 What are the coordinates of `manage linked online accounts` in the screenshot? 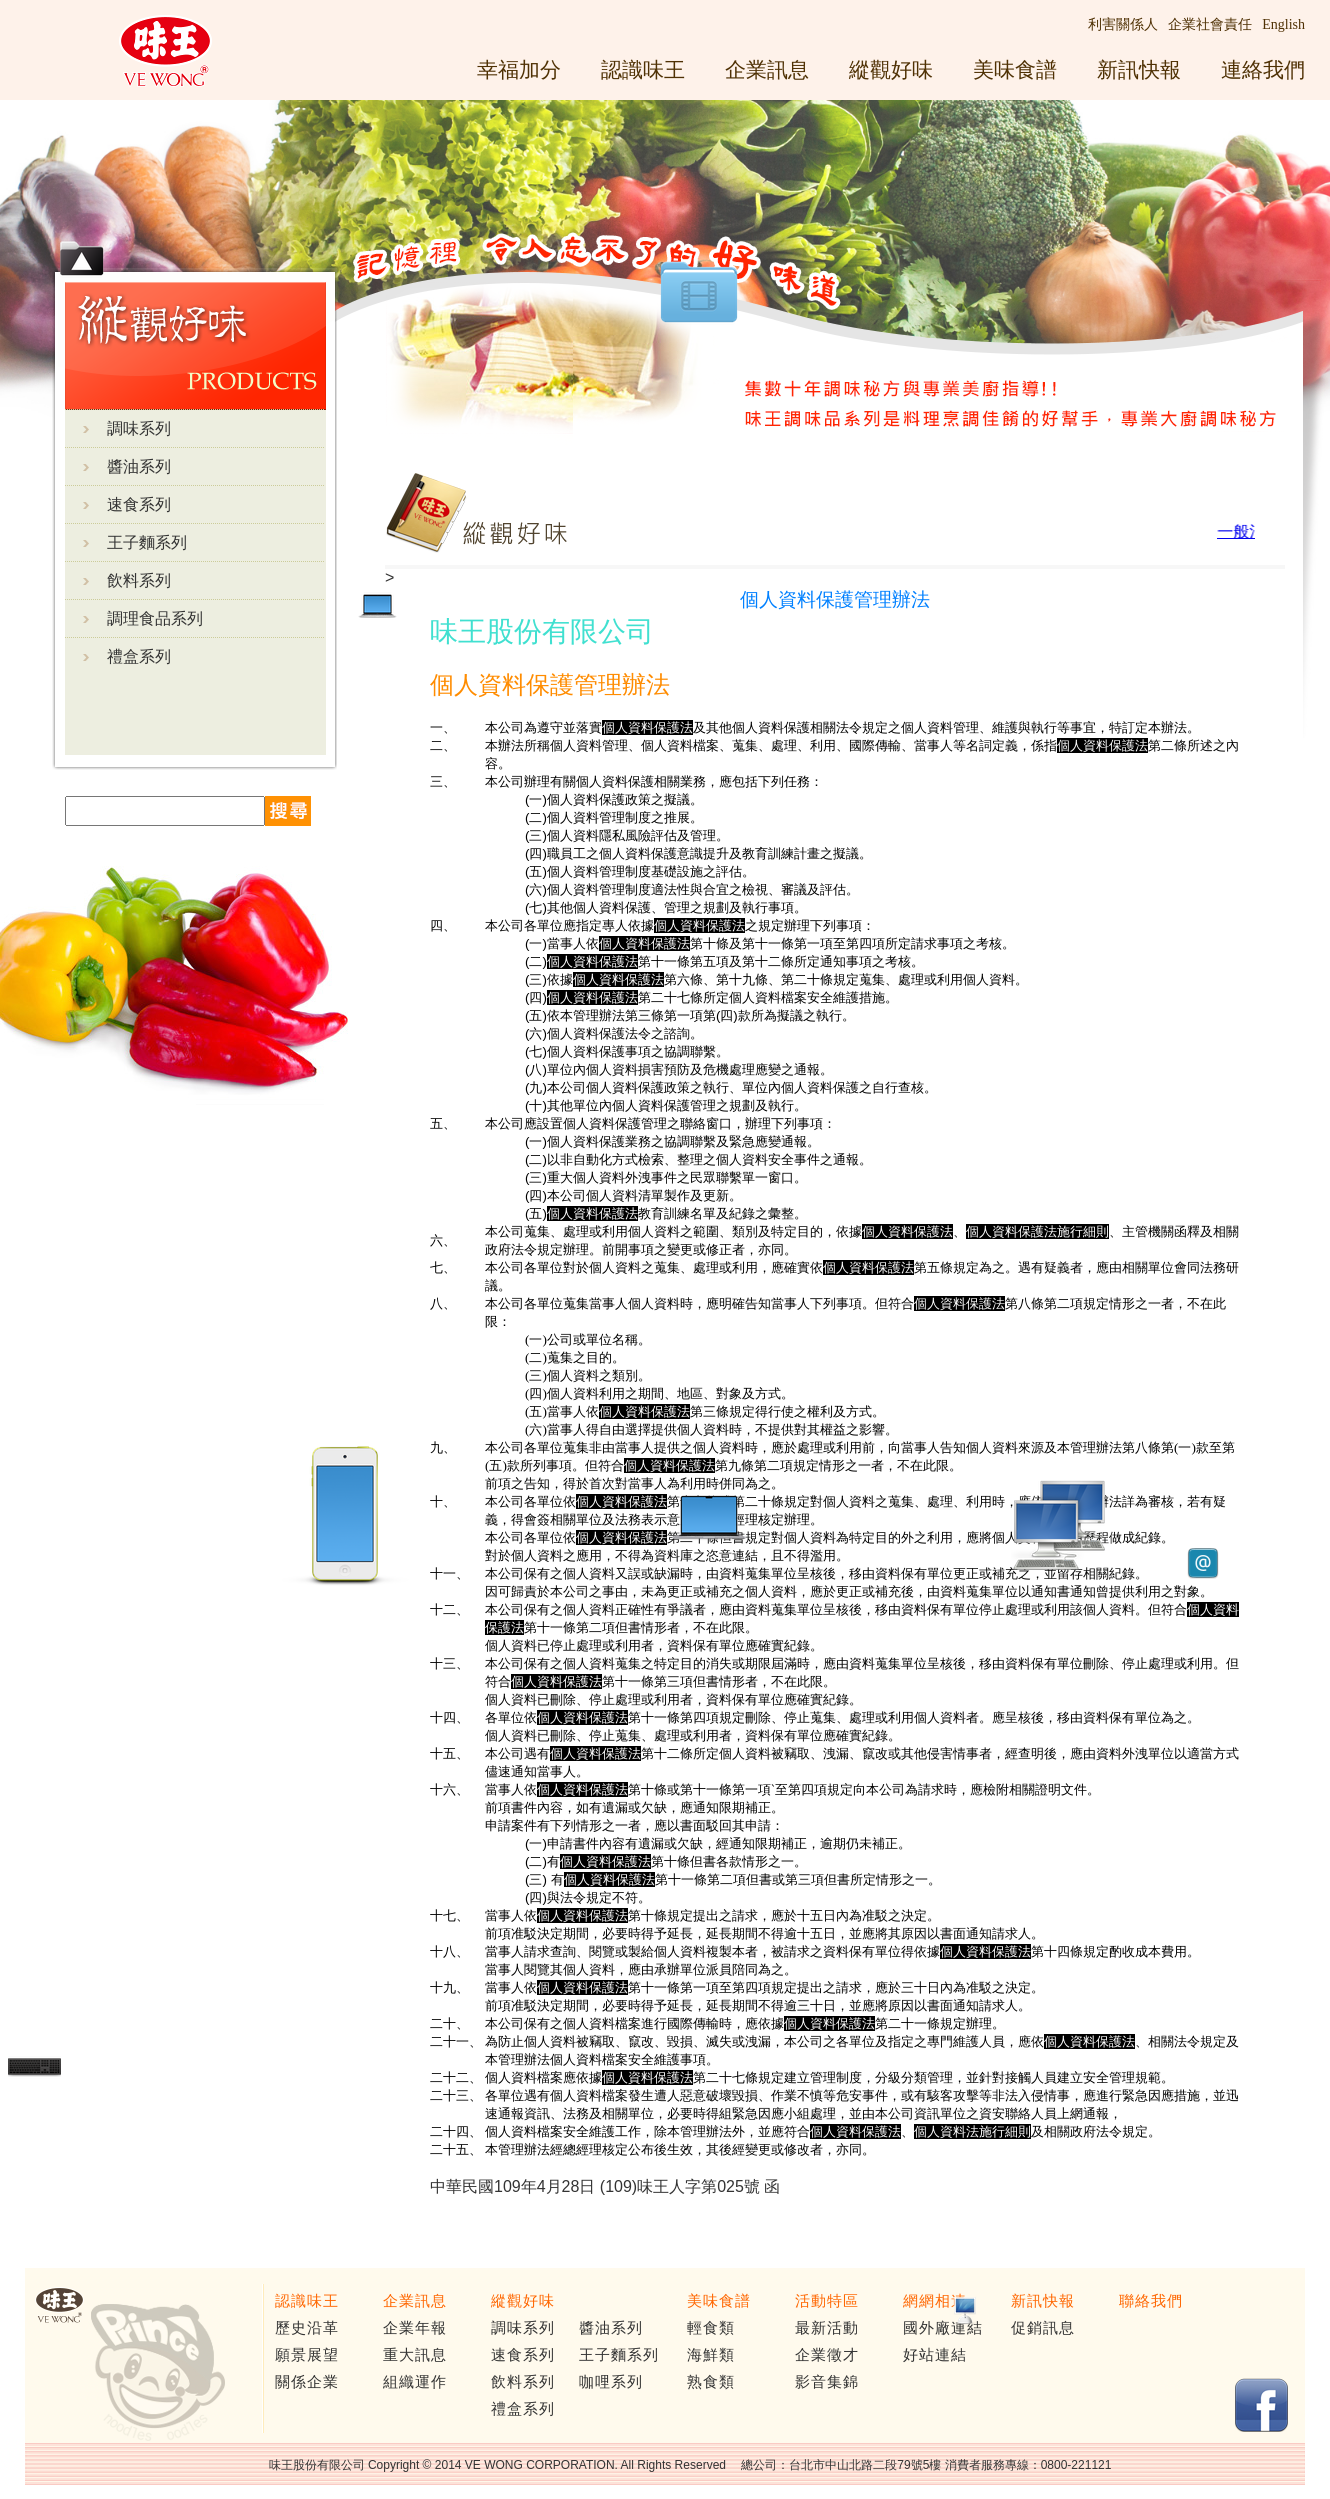 It's located at (1203, 1563).